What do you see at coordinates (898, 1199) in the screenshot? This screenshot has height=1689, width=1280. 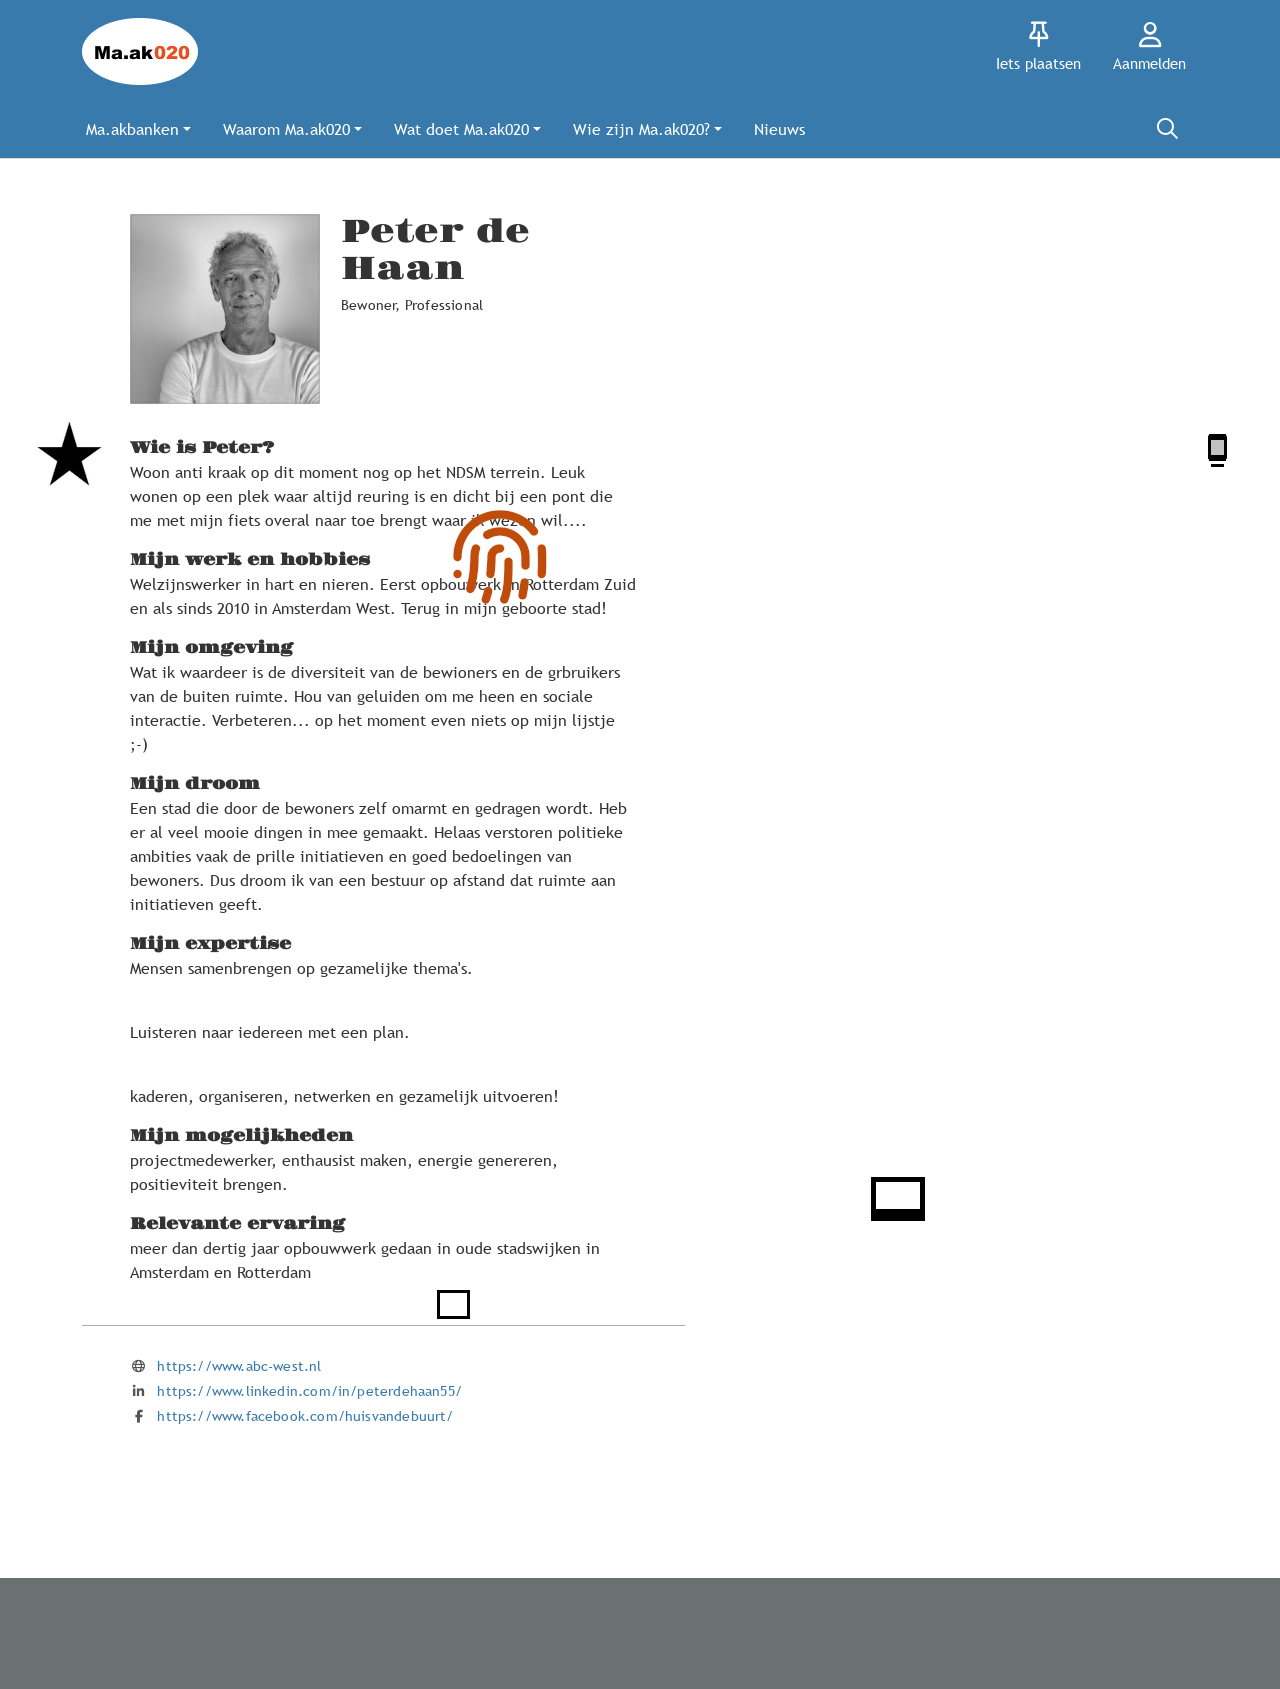 I see `video player with caption or subtitle bar` at bounding box center [898, 1199].